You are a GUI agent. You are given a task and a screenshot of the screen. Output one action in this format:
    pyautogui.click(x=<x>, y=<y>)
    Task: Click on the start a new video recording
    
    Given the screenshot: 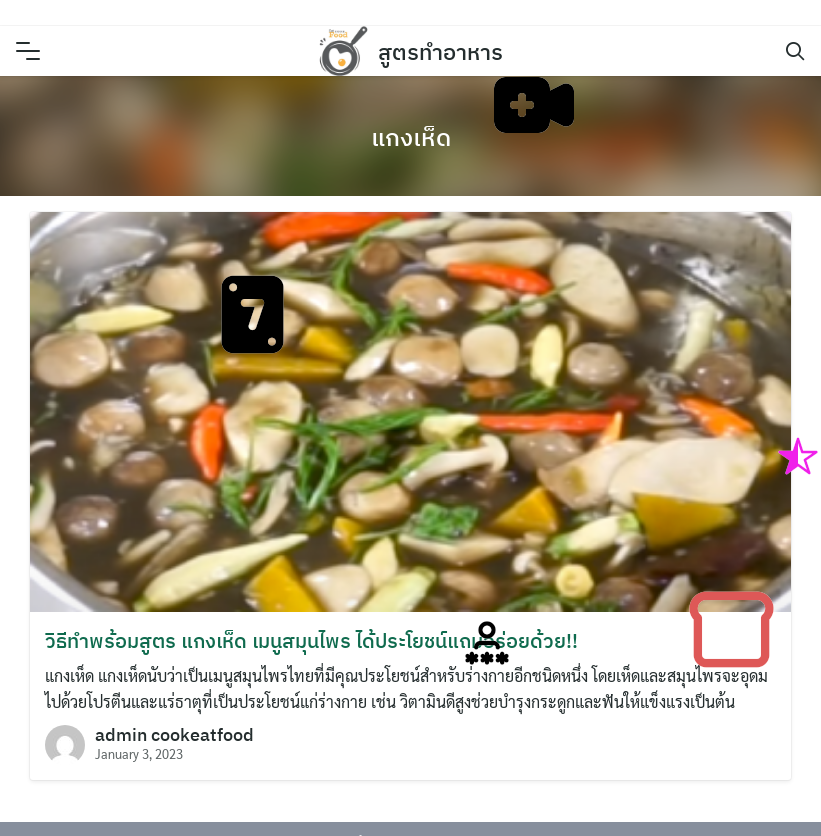 What is the action you would take?
    pyautogui.click(x=534, y=105)
    